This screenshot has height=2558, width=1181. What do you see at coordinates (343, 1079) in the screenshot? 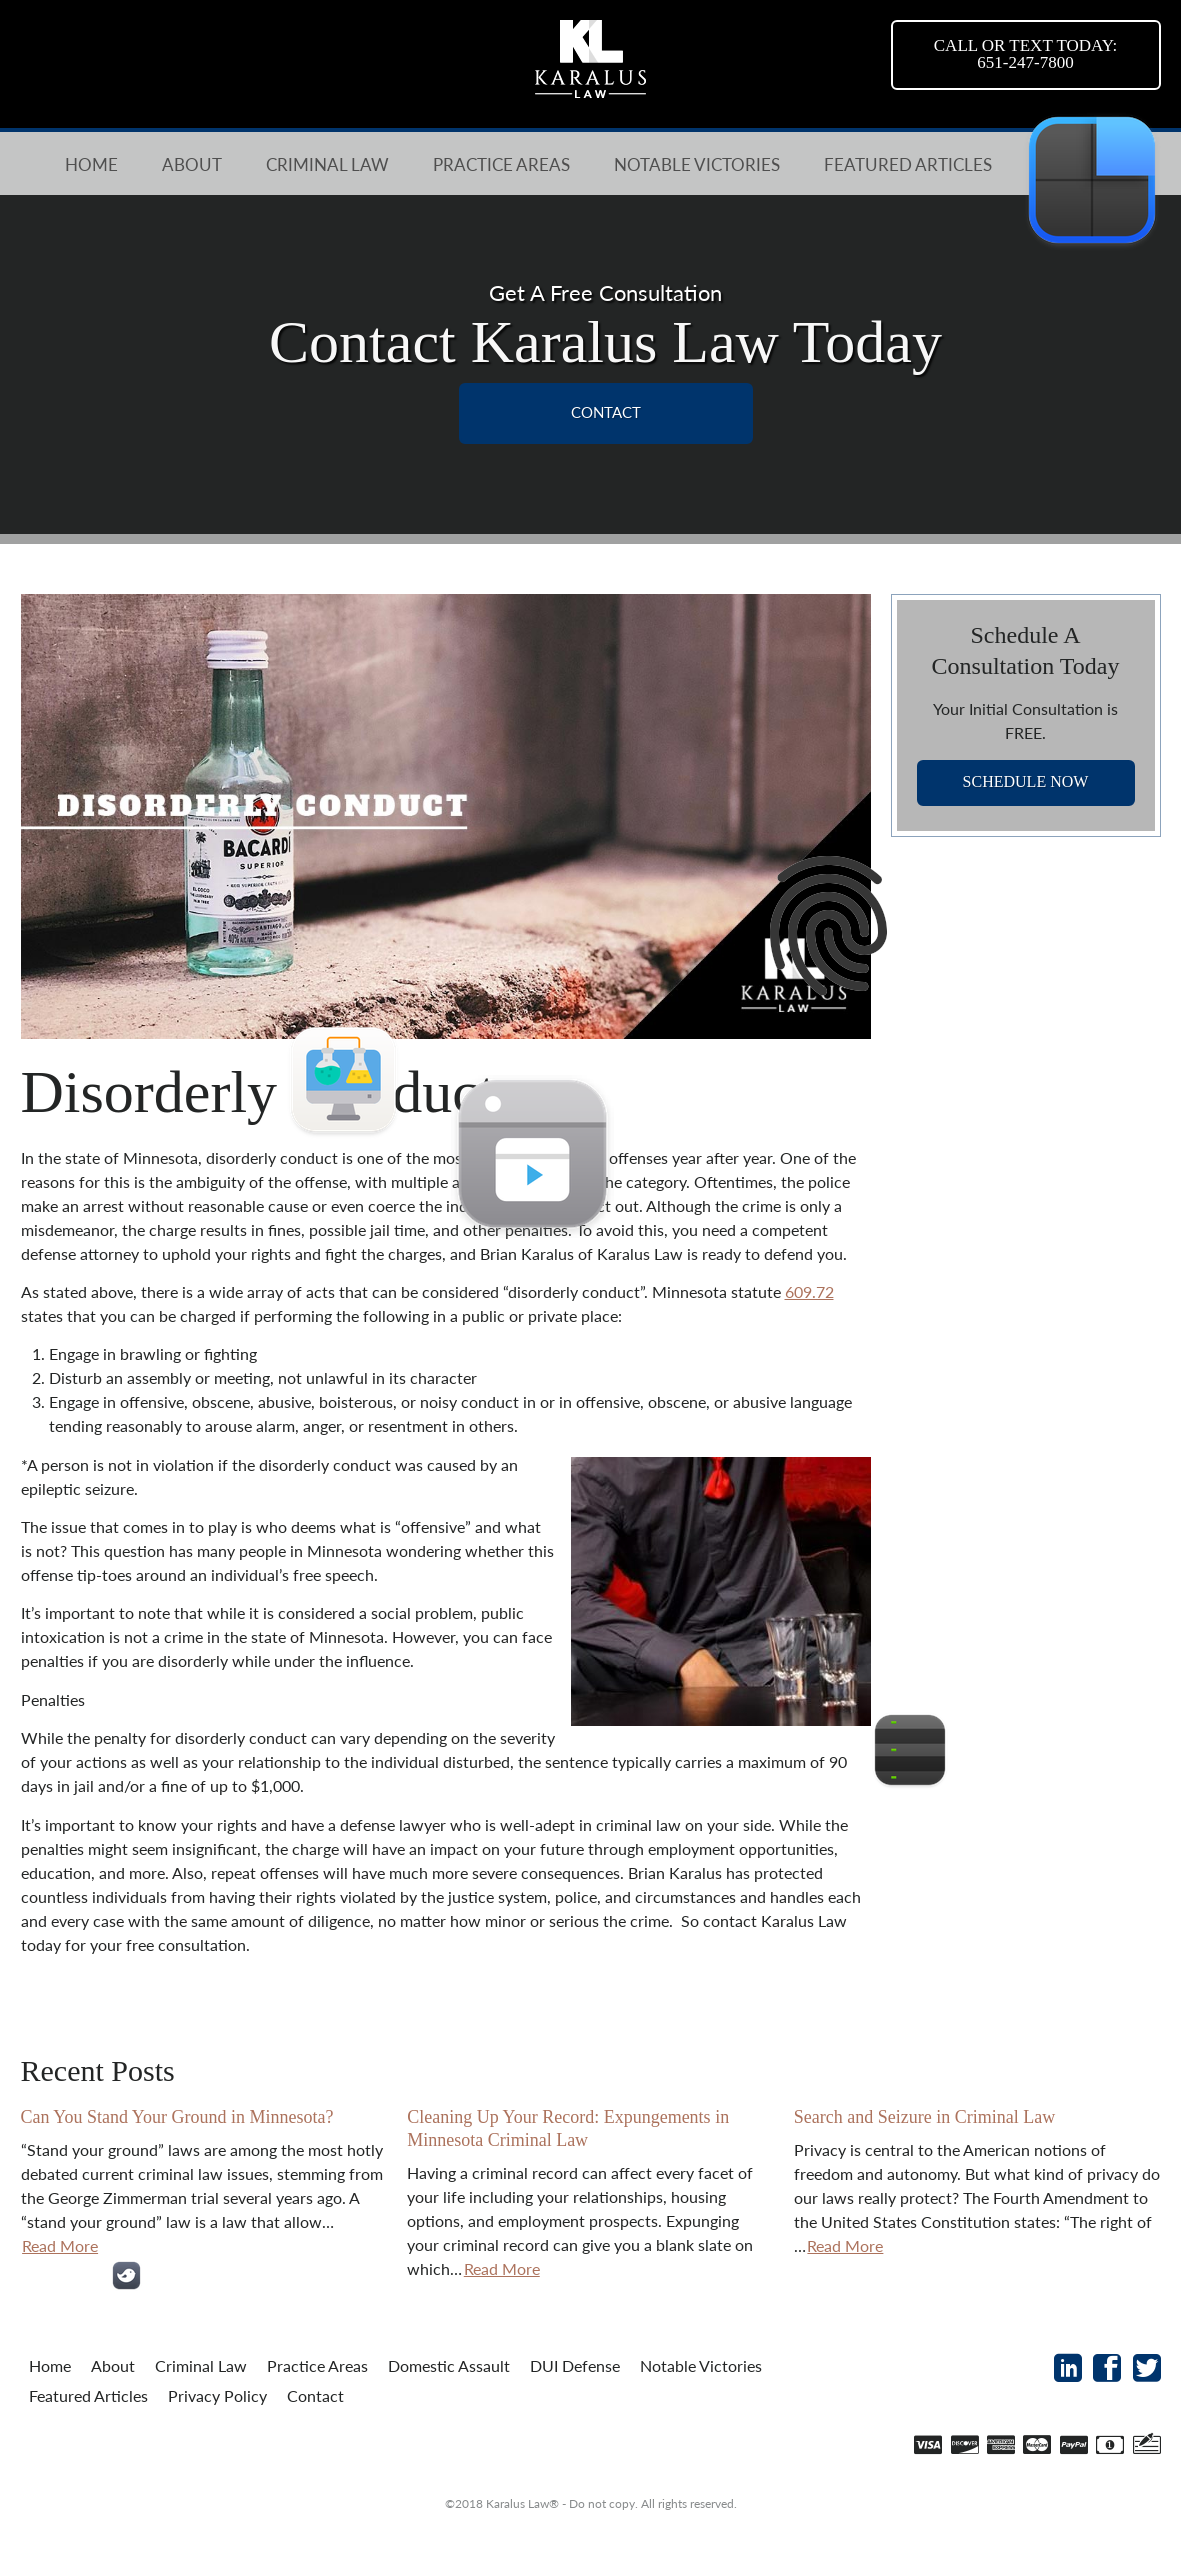
I see `open formatlab application` at bounding box center [343, 1079].